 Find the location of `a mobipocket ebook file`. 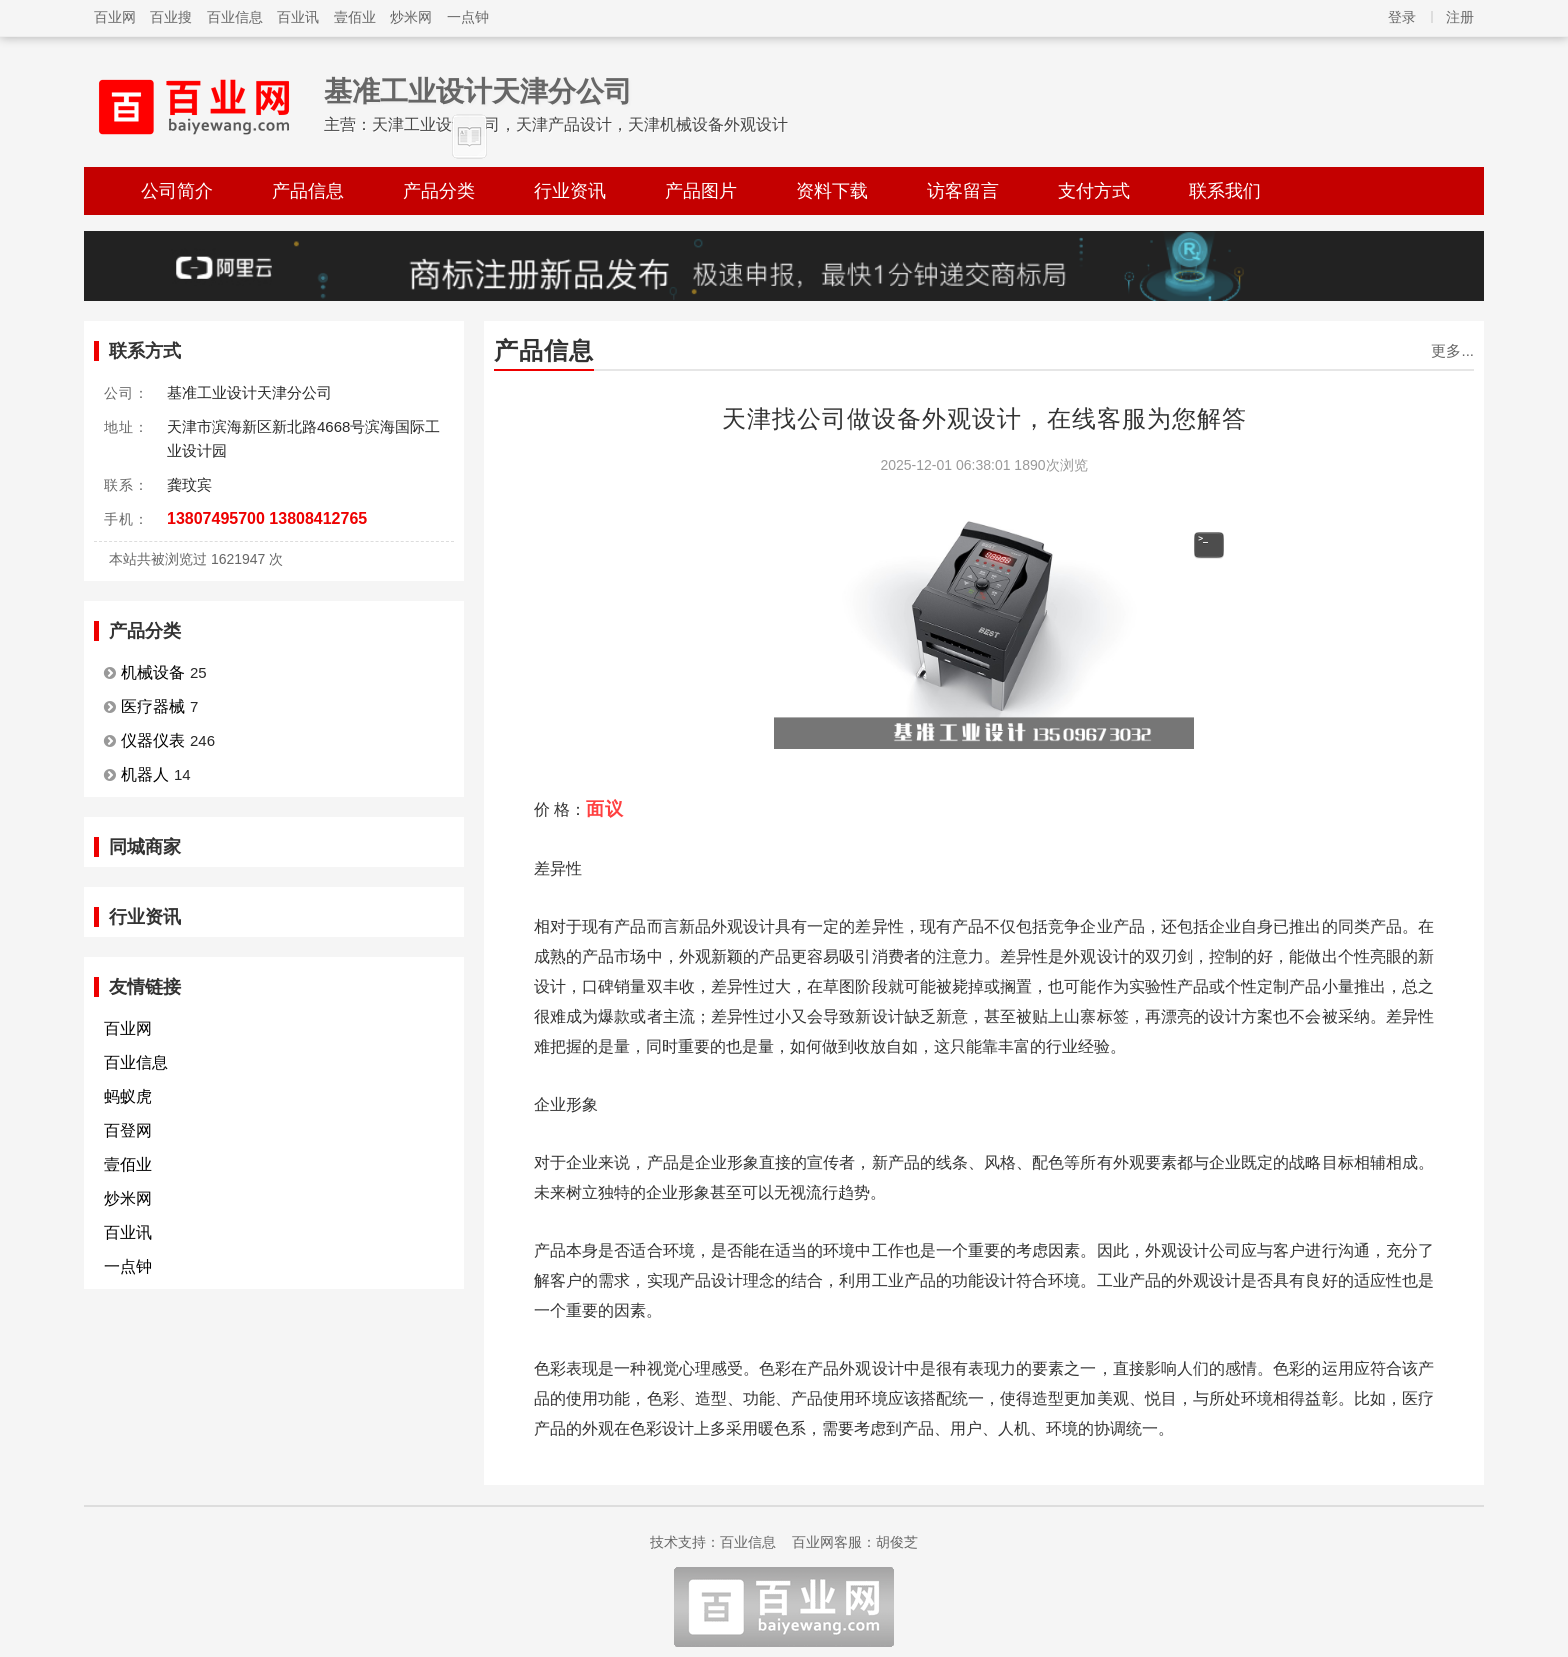

a mobipocket ebook file is located at coordinates (469, 136).